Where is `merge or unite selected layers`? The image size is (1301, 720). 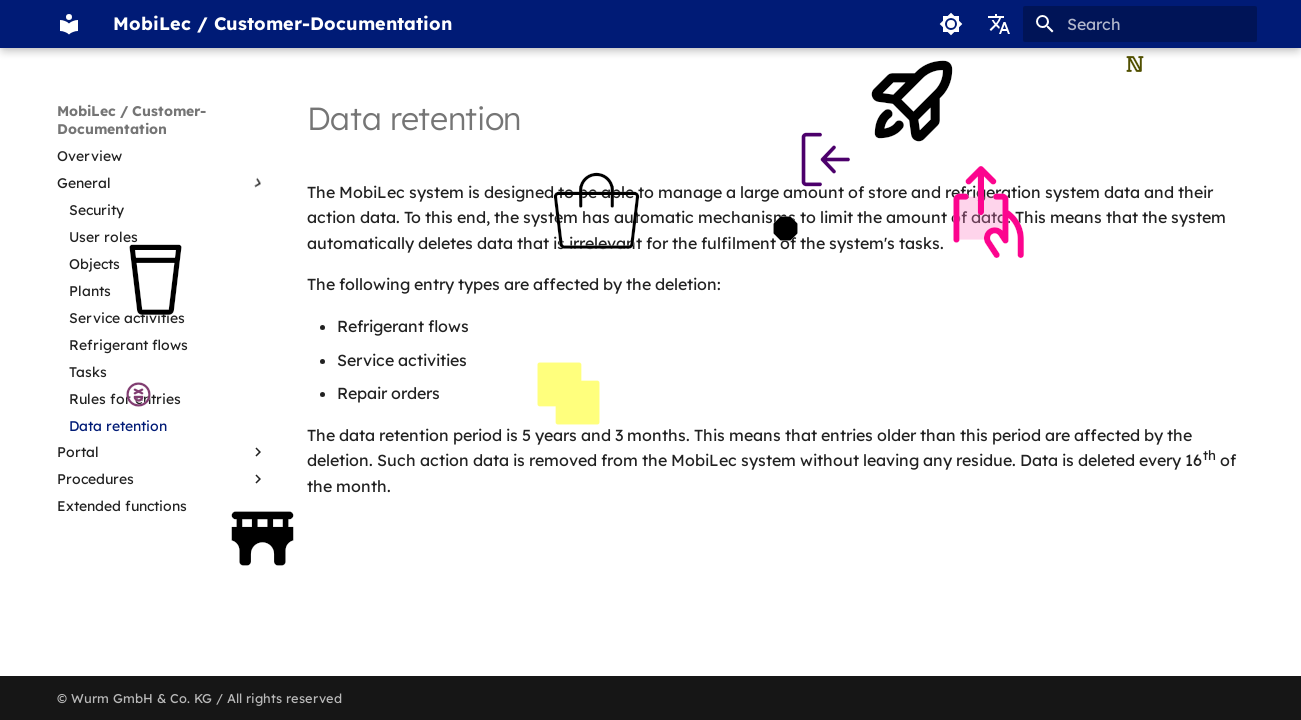 merge or unite selected layers is located at coordinates (568, 393).